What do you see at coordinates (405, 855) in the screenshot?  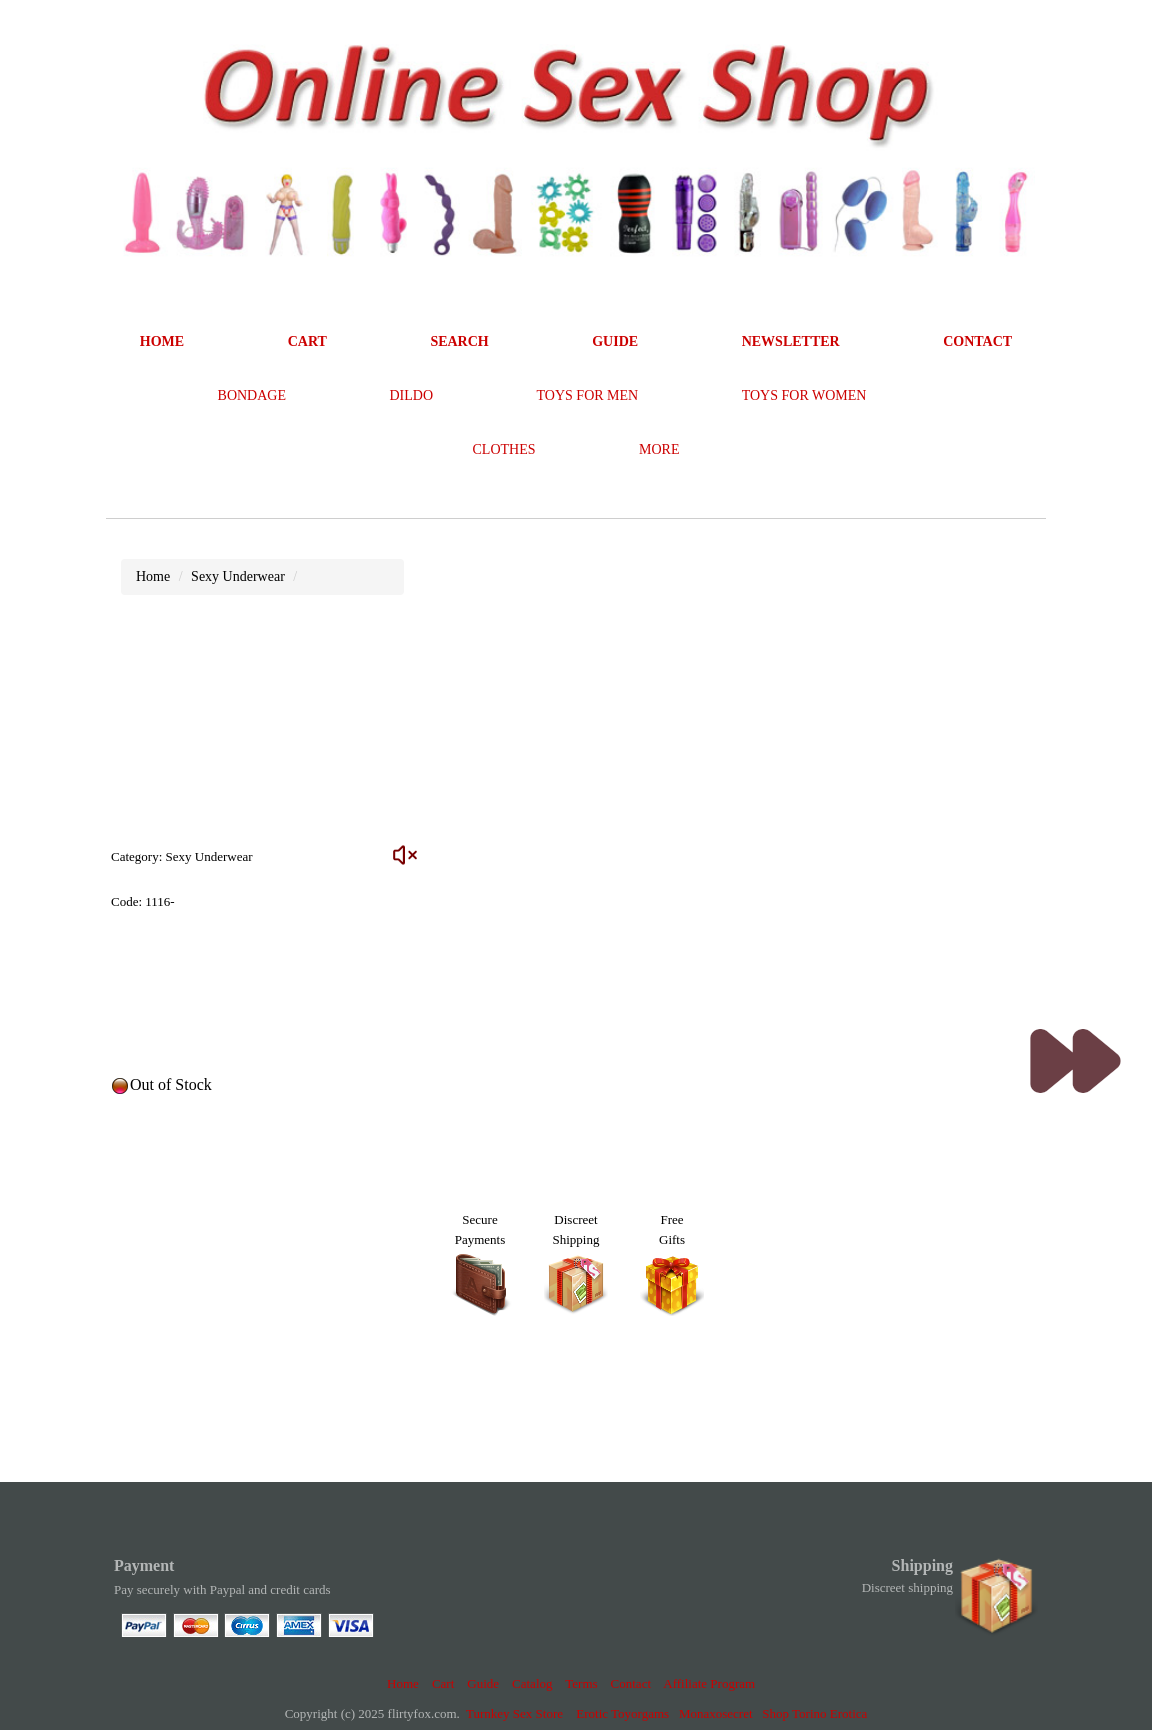 I see `mute audio` at bounding box center [405, 855].